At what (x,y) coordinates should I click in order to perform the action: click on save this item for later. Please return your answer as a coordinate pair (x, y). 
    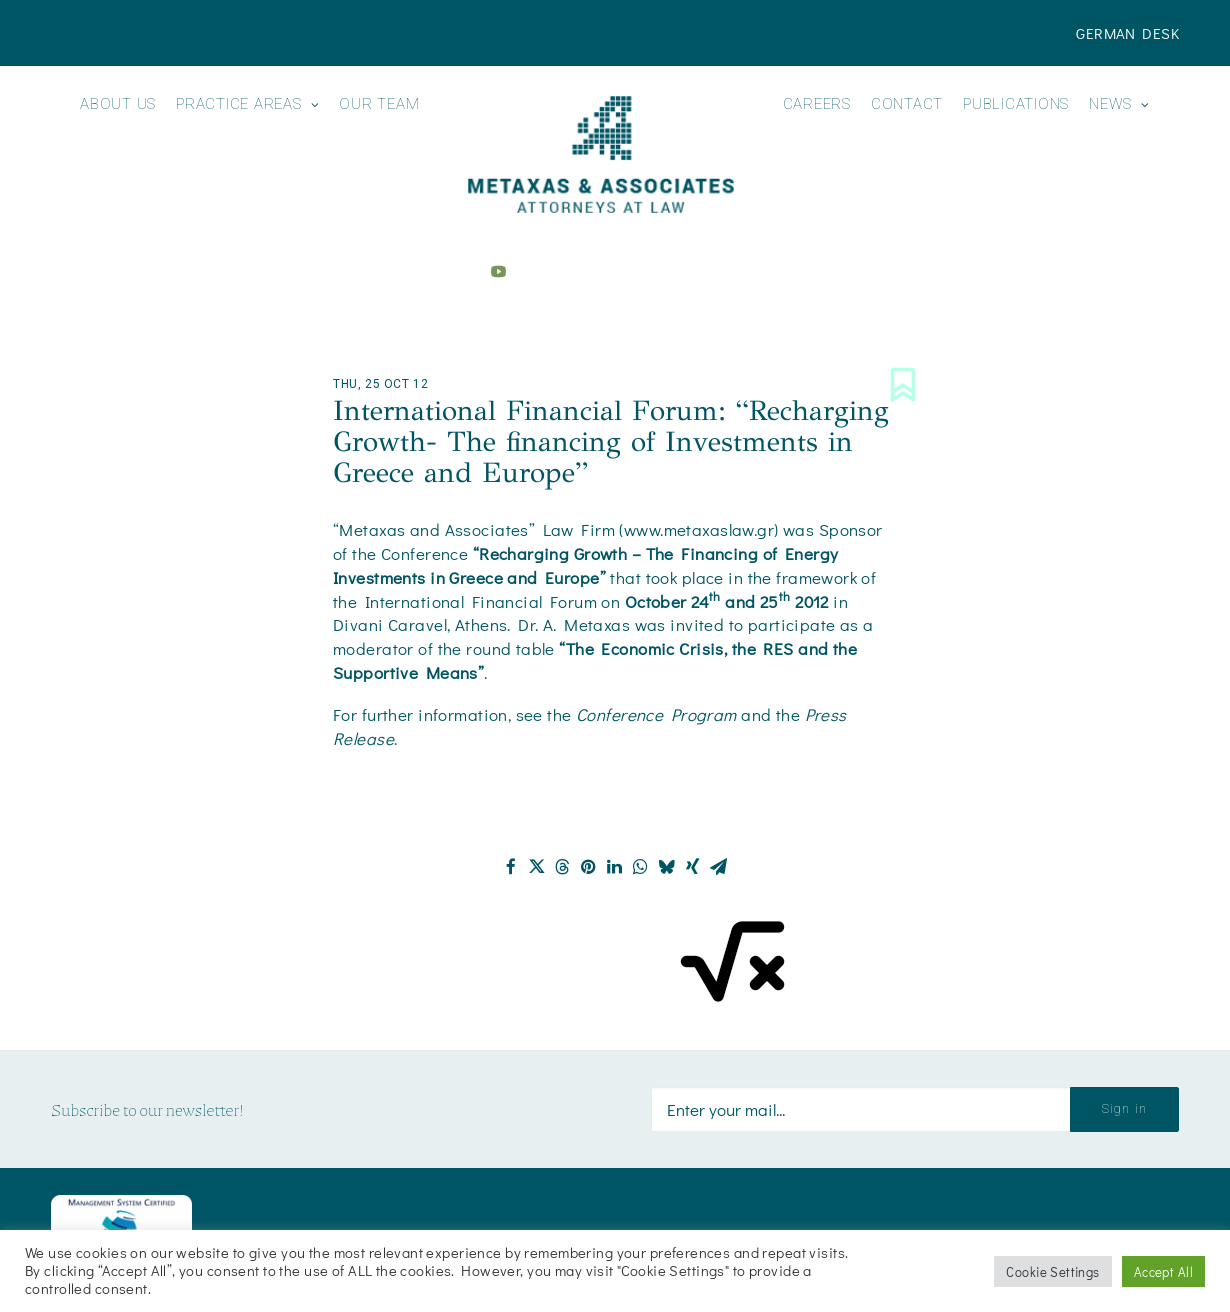
    Looking at the image, I should click on (903, 384).